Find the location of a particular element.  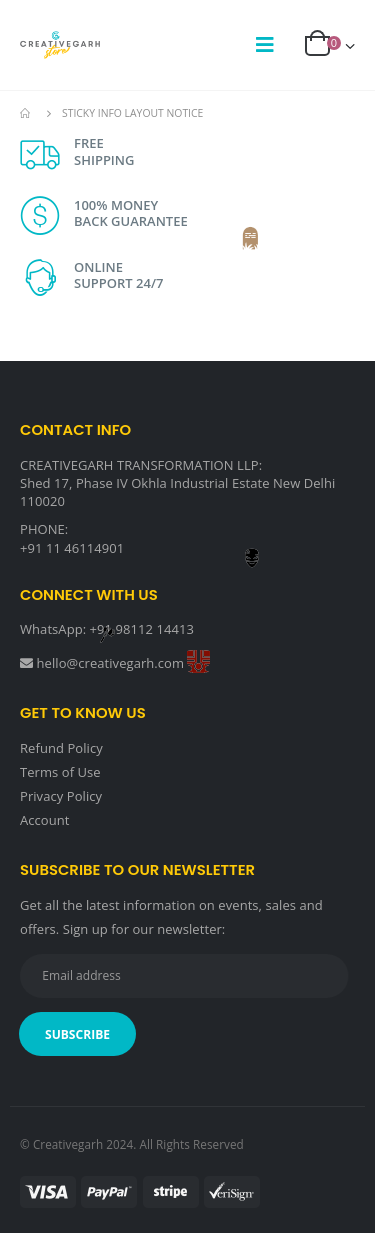

stone age or primitive tool category in a crafting game is located at coordinates (107, 634).